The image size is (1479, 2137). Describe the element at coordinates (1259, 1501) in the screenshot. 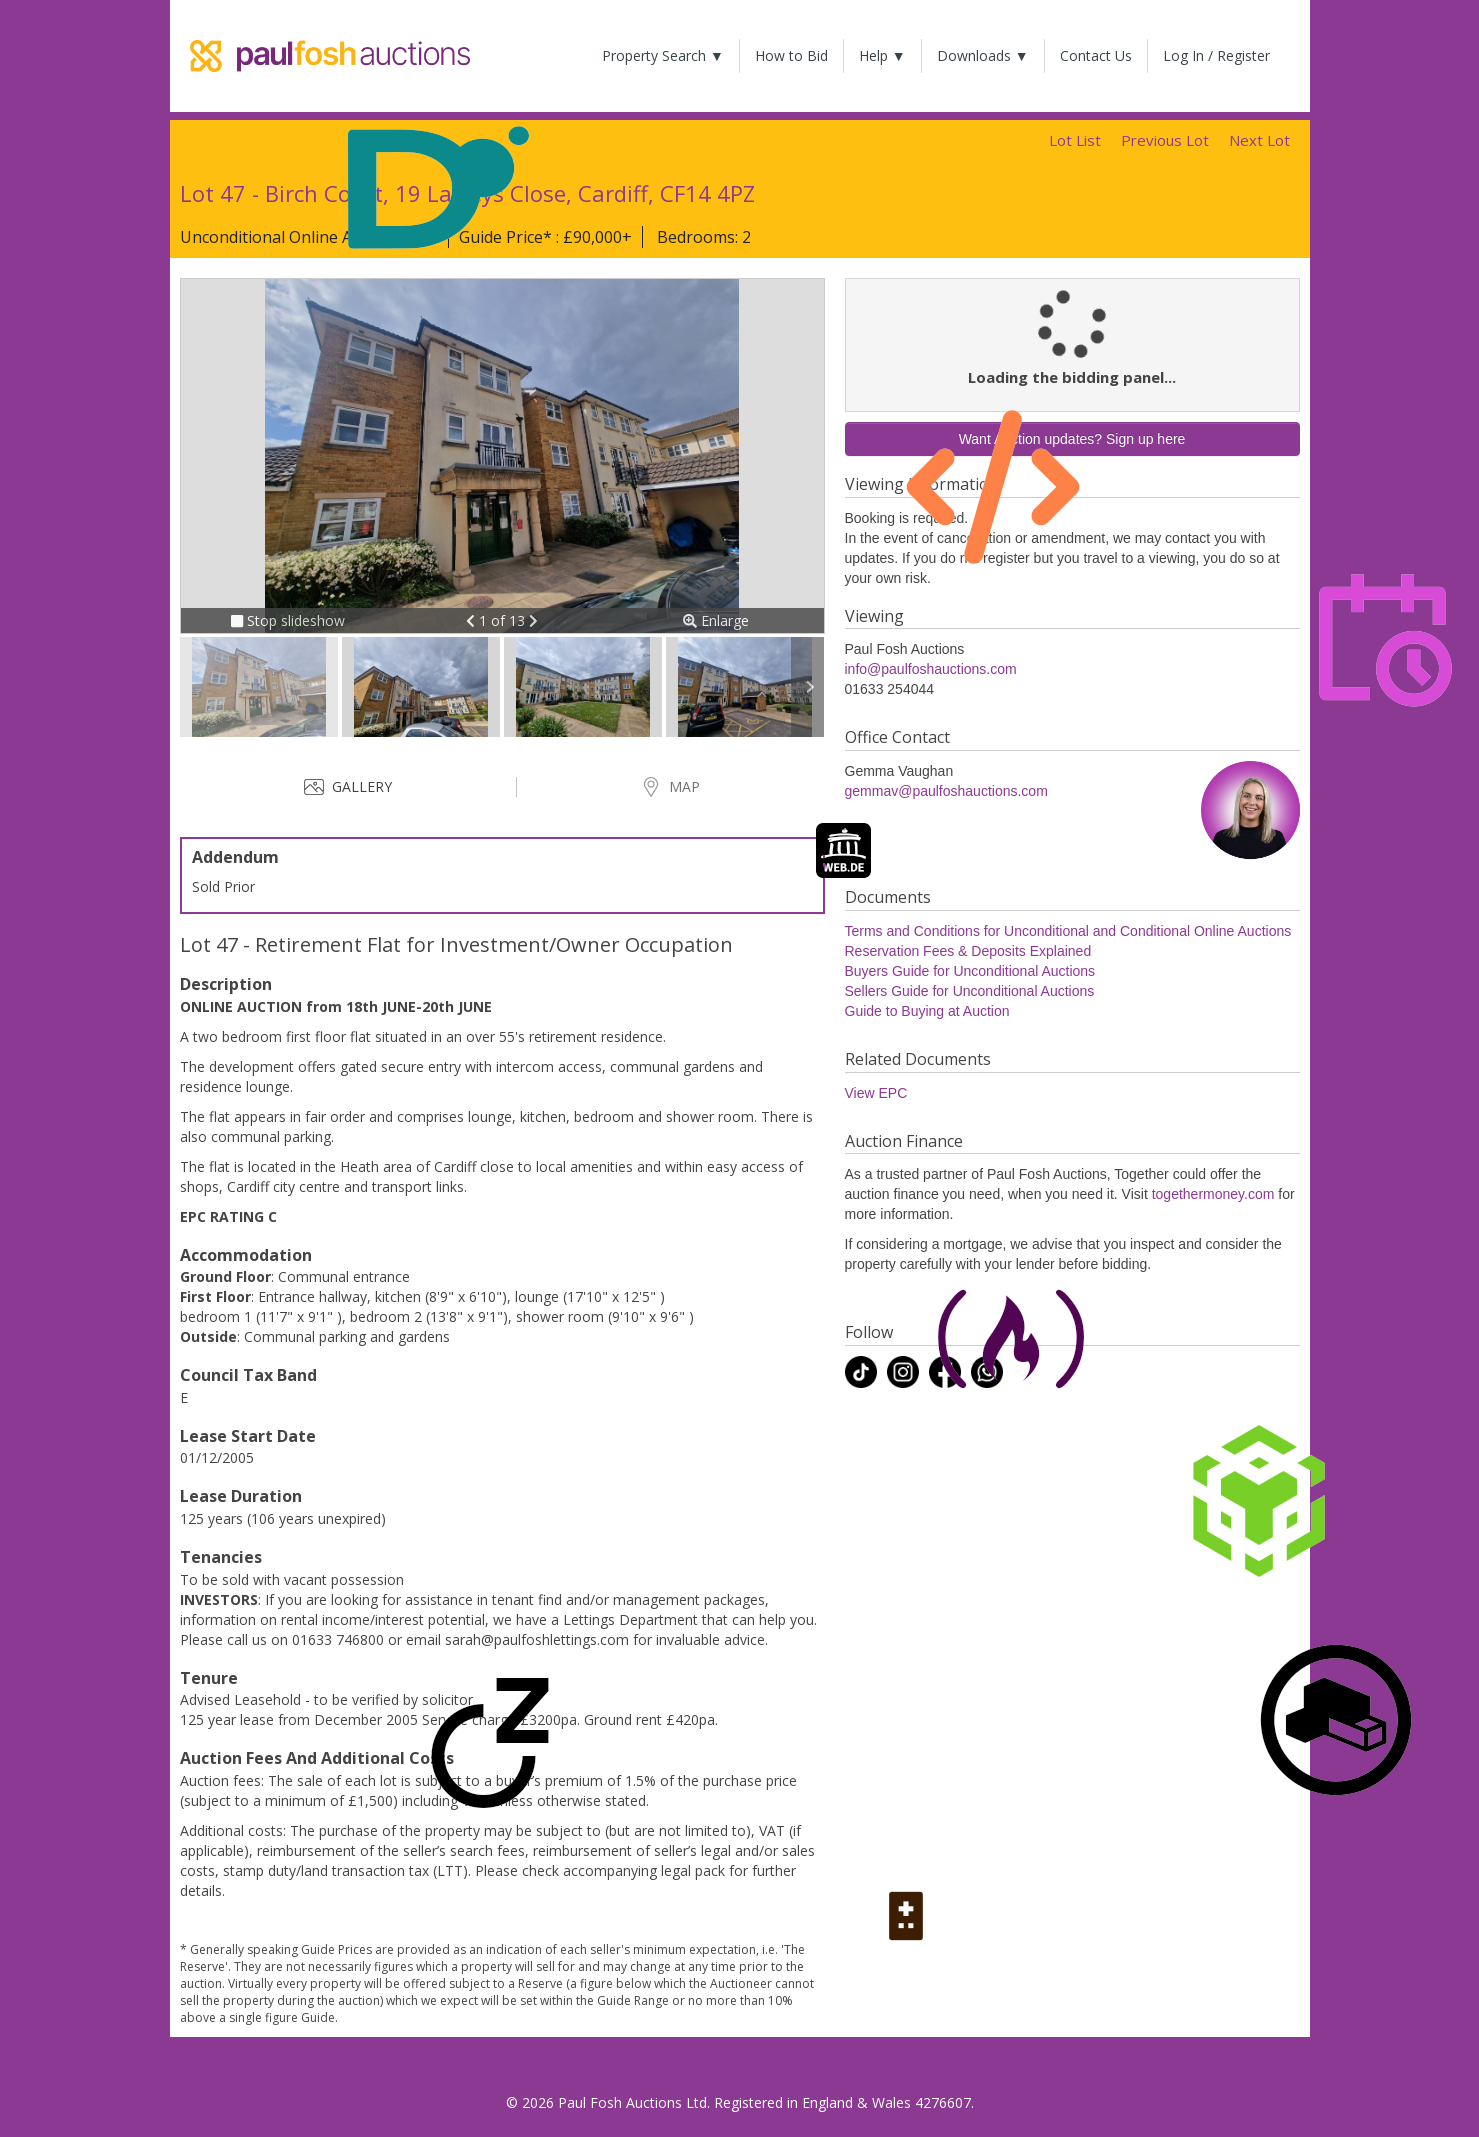

I see `binance coin (bnb) cryptocurrency logo` at that location.